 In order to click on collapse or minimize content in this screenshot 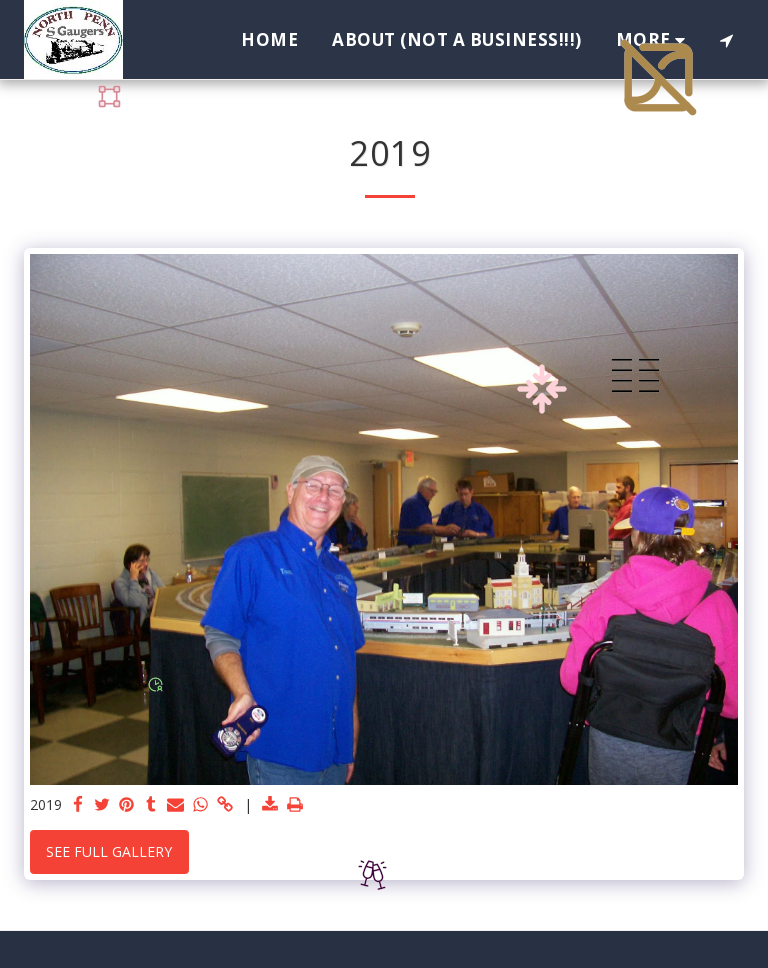, I will do `click(542, 389)`.